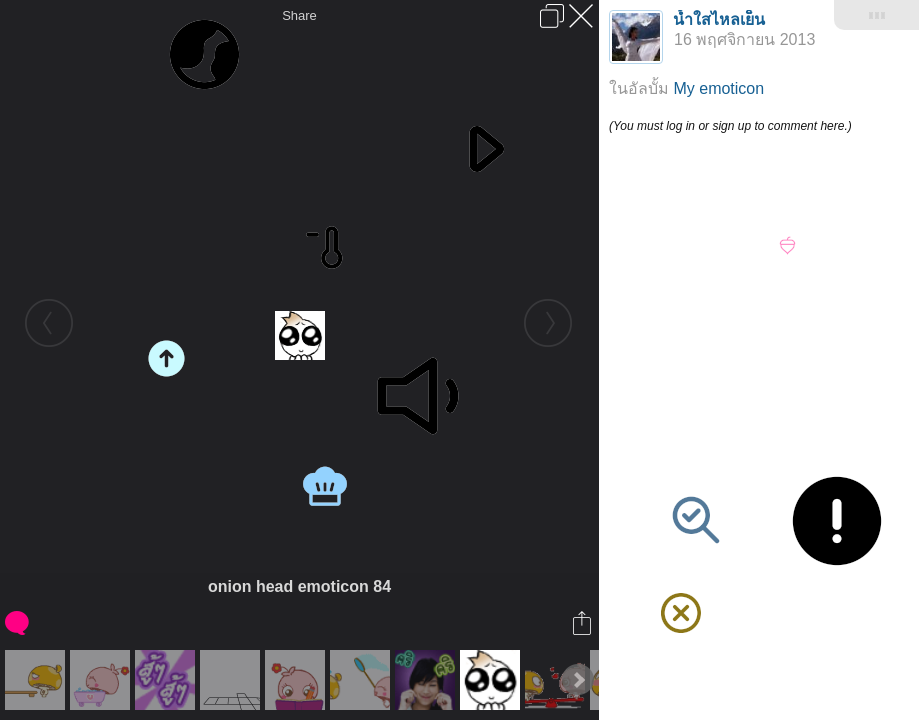 The image size is (919, 720). I want to click on close or dismiss a dialog, so click(681, 613).